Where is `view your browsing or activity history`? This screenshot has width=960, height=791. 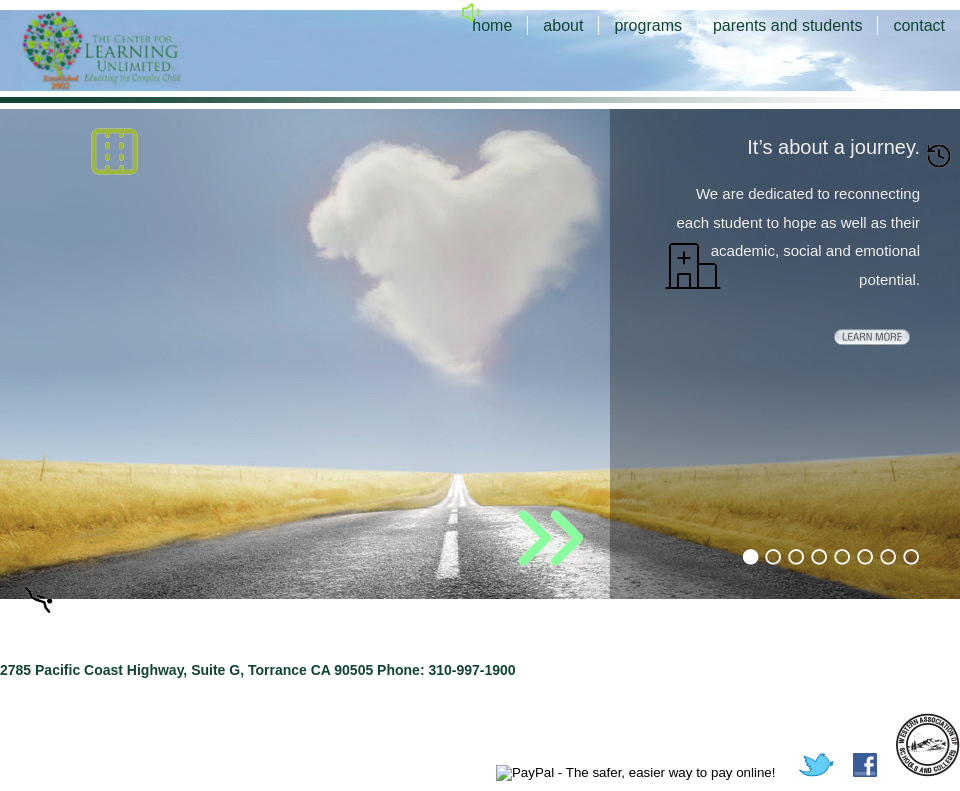 view your browsing or activity history is located at coordinates (939, 156).